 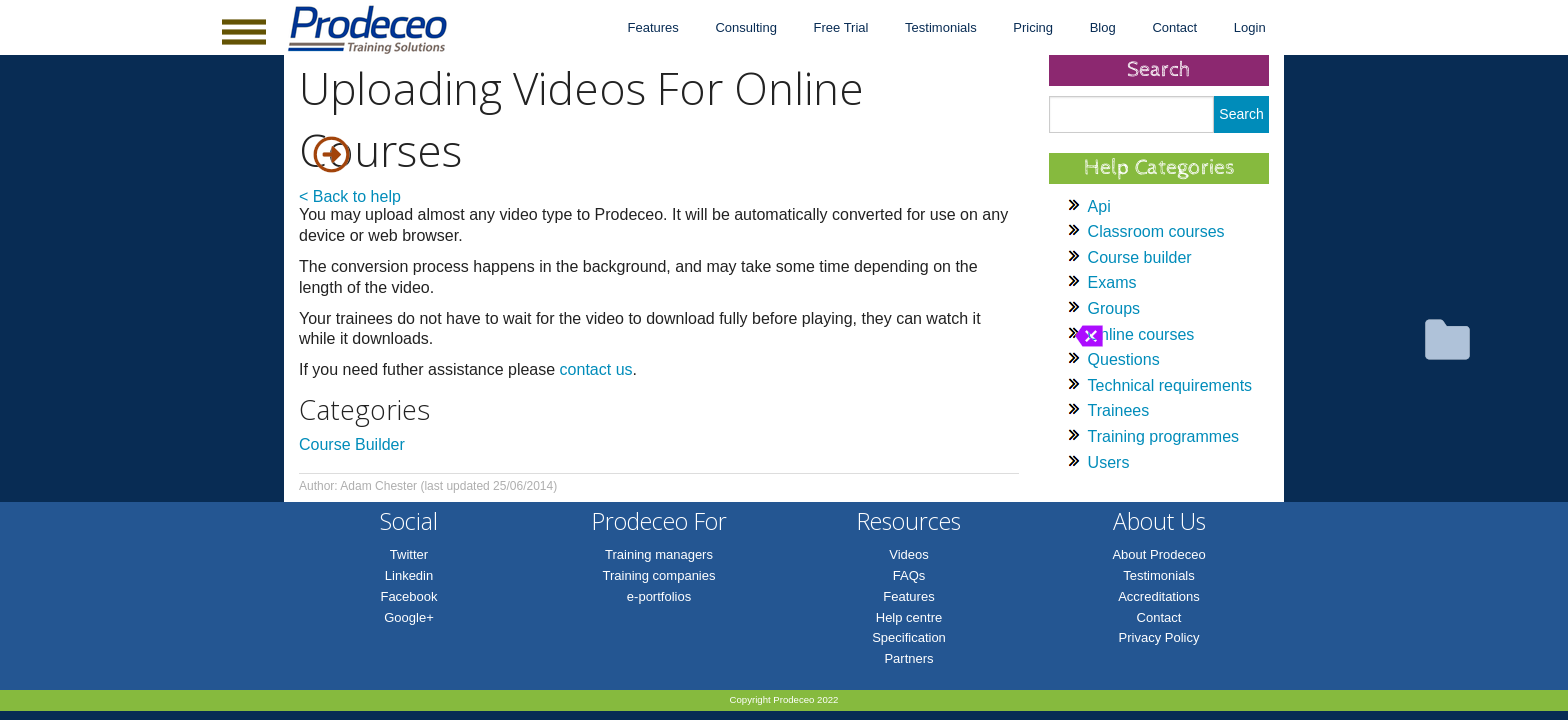 I want to click on open navigation menu, so click(x=244, y=32).